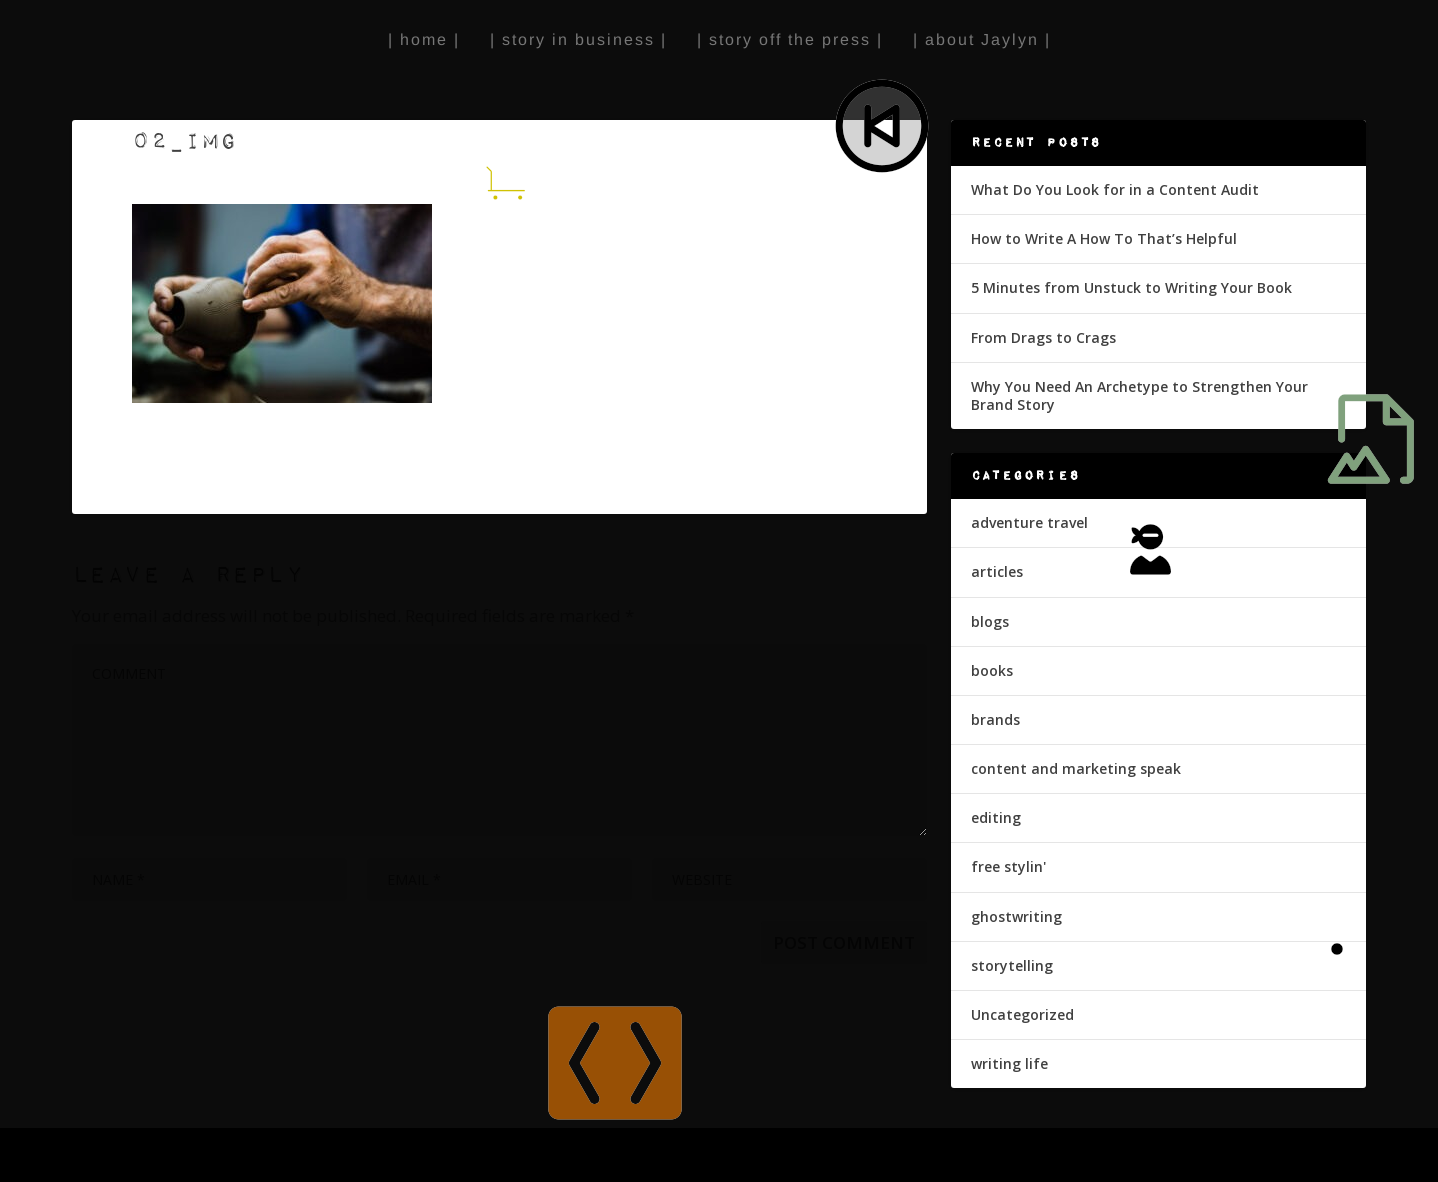 The image size is (1438, 1182). Describe the element at coordinates (615, 1063) in the screenshot. I see `view or edit source code` at that location.